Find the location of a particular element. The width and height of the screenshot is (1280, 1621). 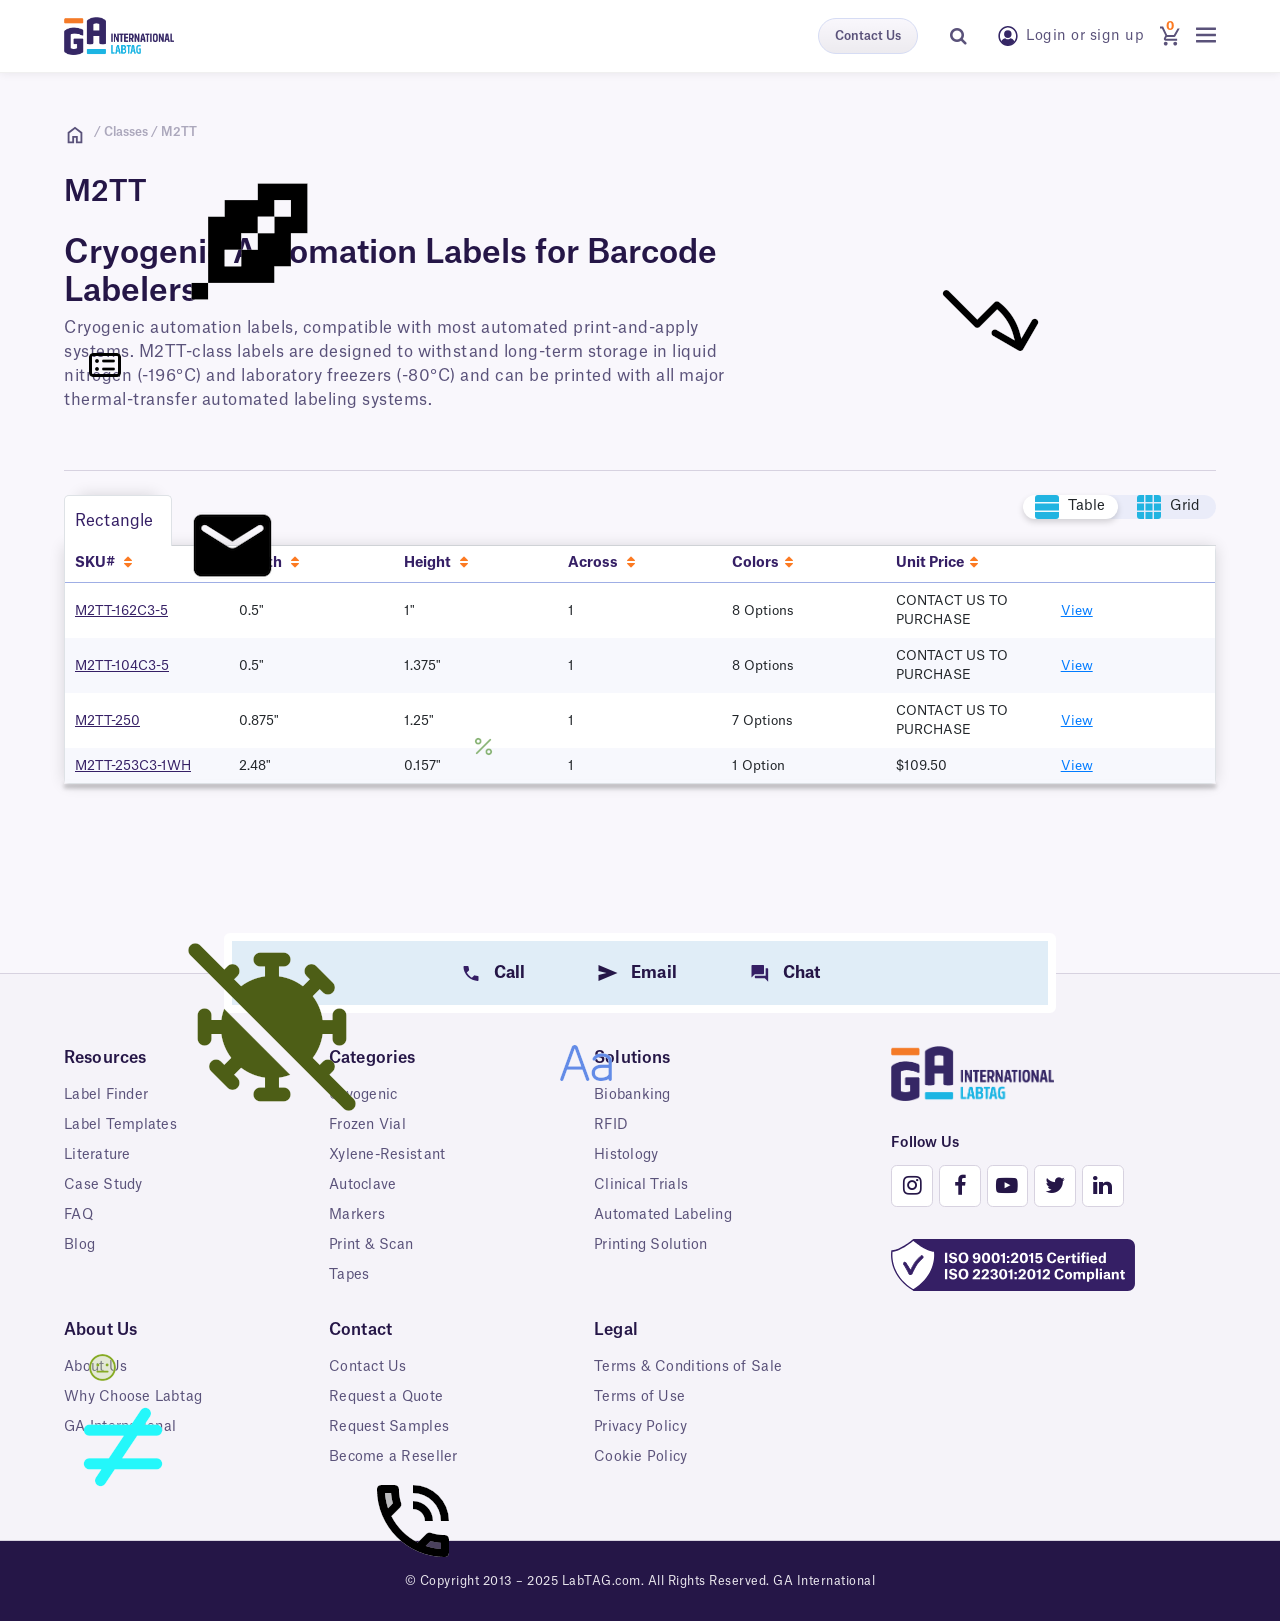

adjust text formatting and font settings is located at coordinates (586, 1063).